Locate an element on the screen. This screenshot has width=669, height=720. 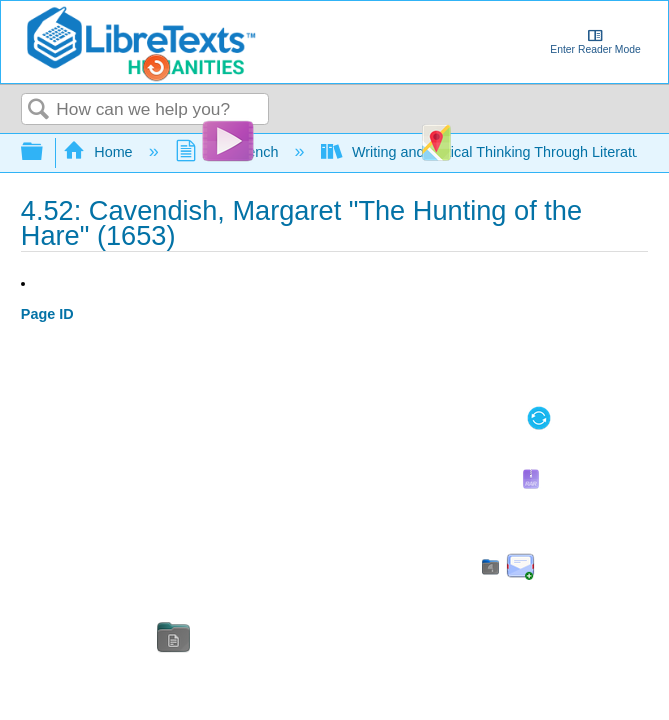
open livepatch settings to manage kernel updates is located at coordinates (156, 67).